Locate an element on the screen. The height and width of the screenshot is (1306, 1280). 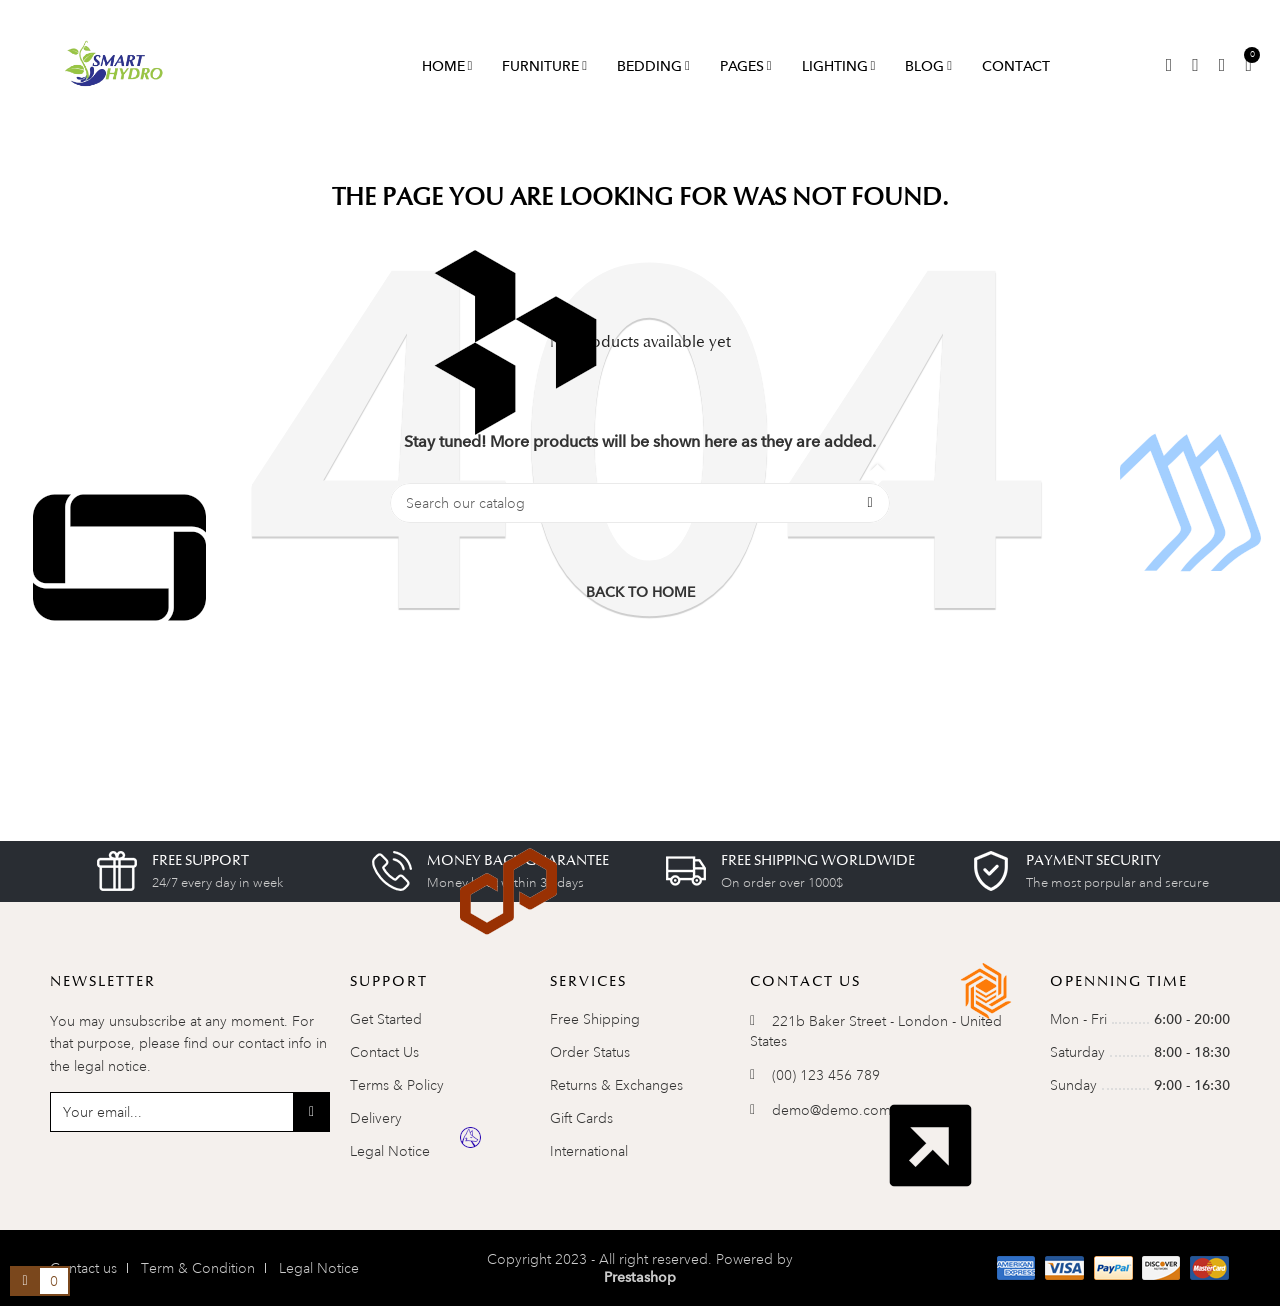
google bigtable service logo is located at coordinates (986, 991).